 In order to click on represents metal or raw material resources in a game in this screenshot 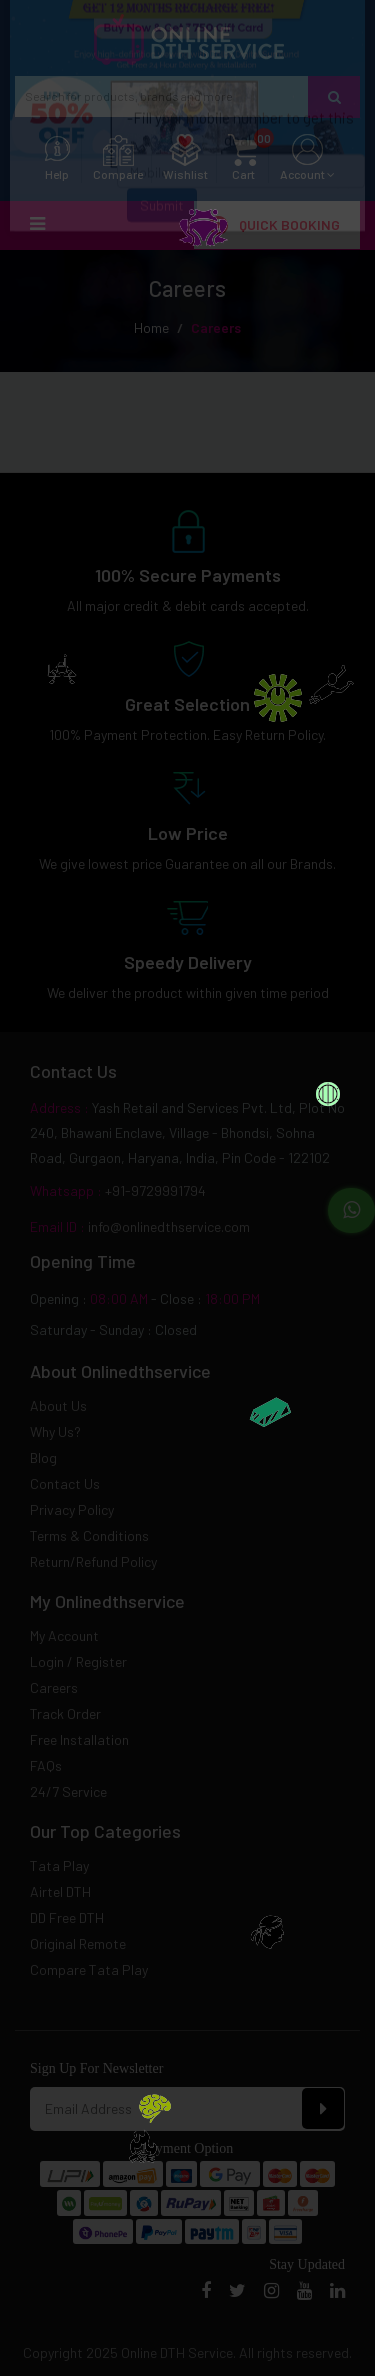, I will do `click(270, 1412)`.